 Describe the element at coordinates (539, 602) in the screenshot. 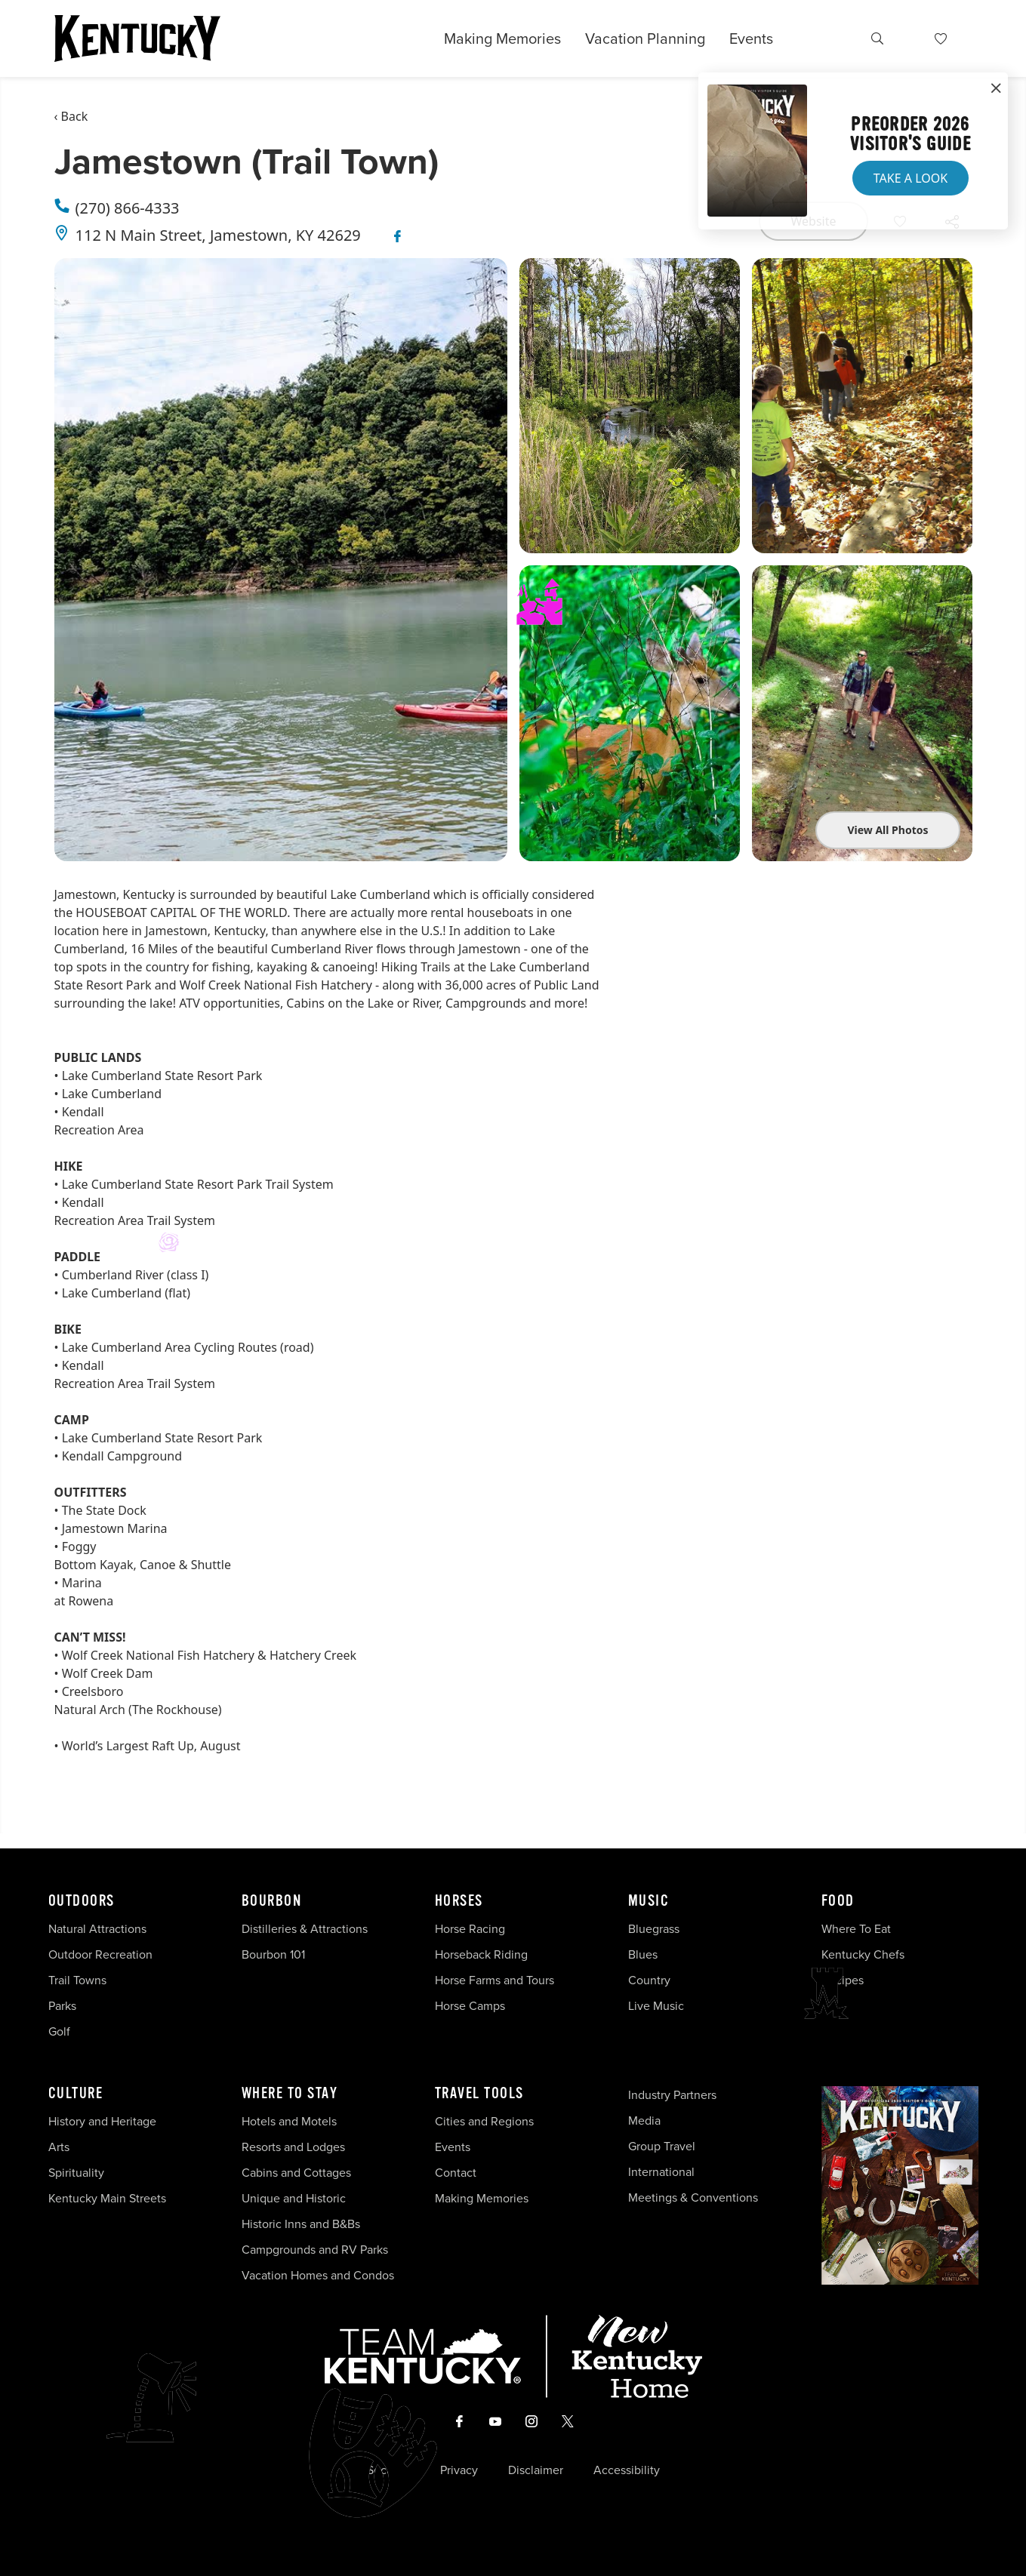

I see `indicates a destroyed or damaged structure in a game` at that location.